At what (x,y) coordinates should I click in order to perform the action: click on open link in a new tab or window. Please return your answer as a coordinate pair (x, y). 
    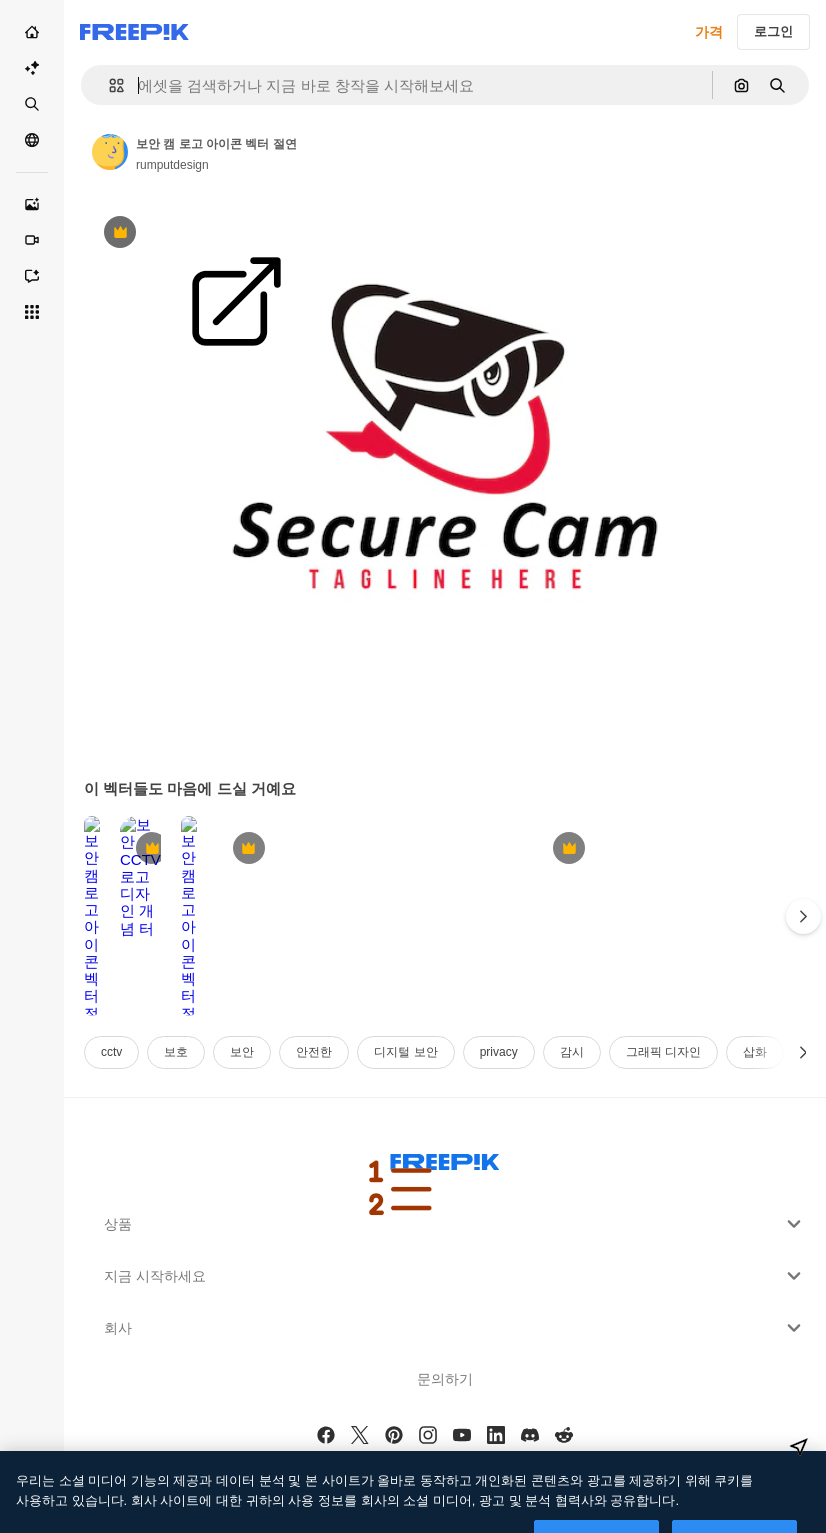
    Looking at the image, I should click on (236, 301).